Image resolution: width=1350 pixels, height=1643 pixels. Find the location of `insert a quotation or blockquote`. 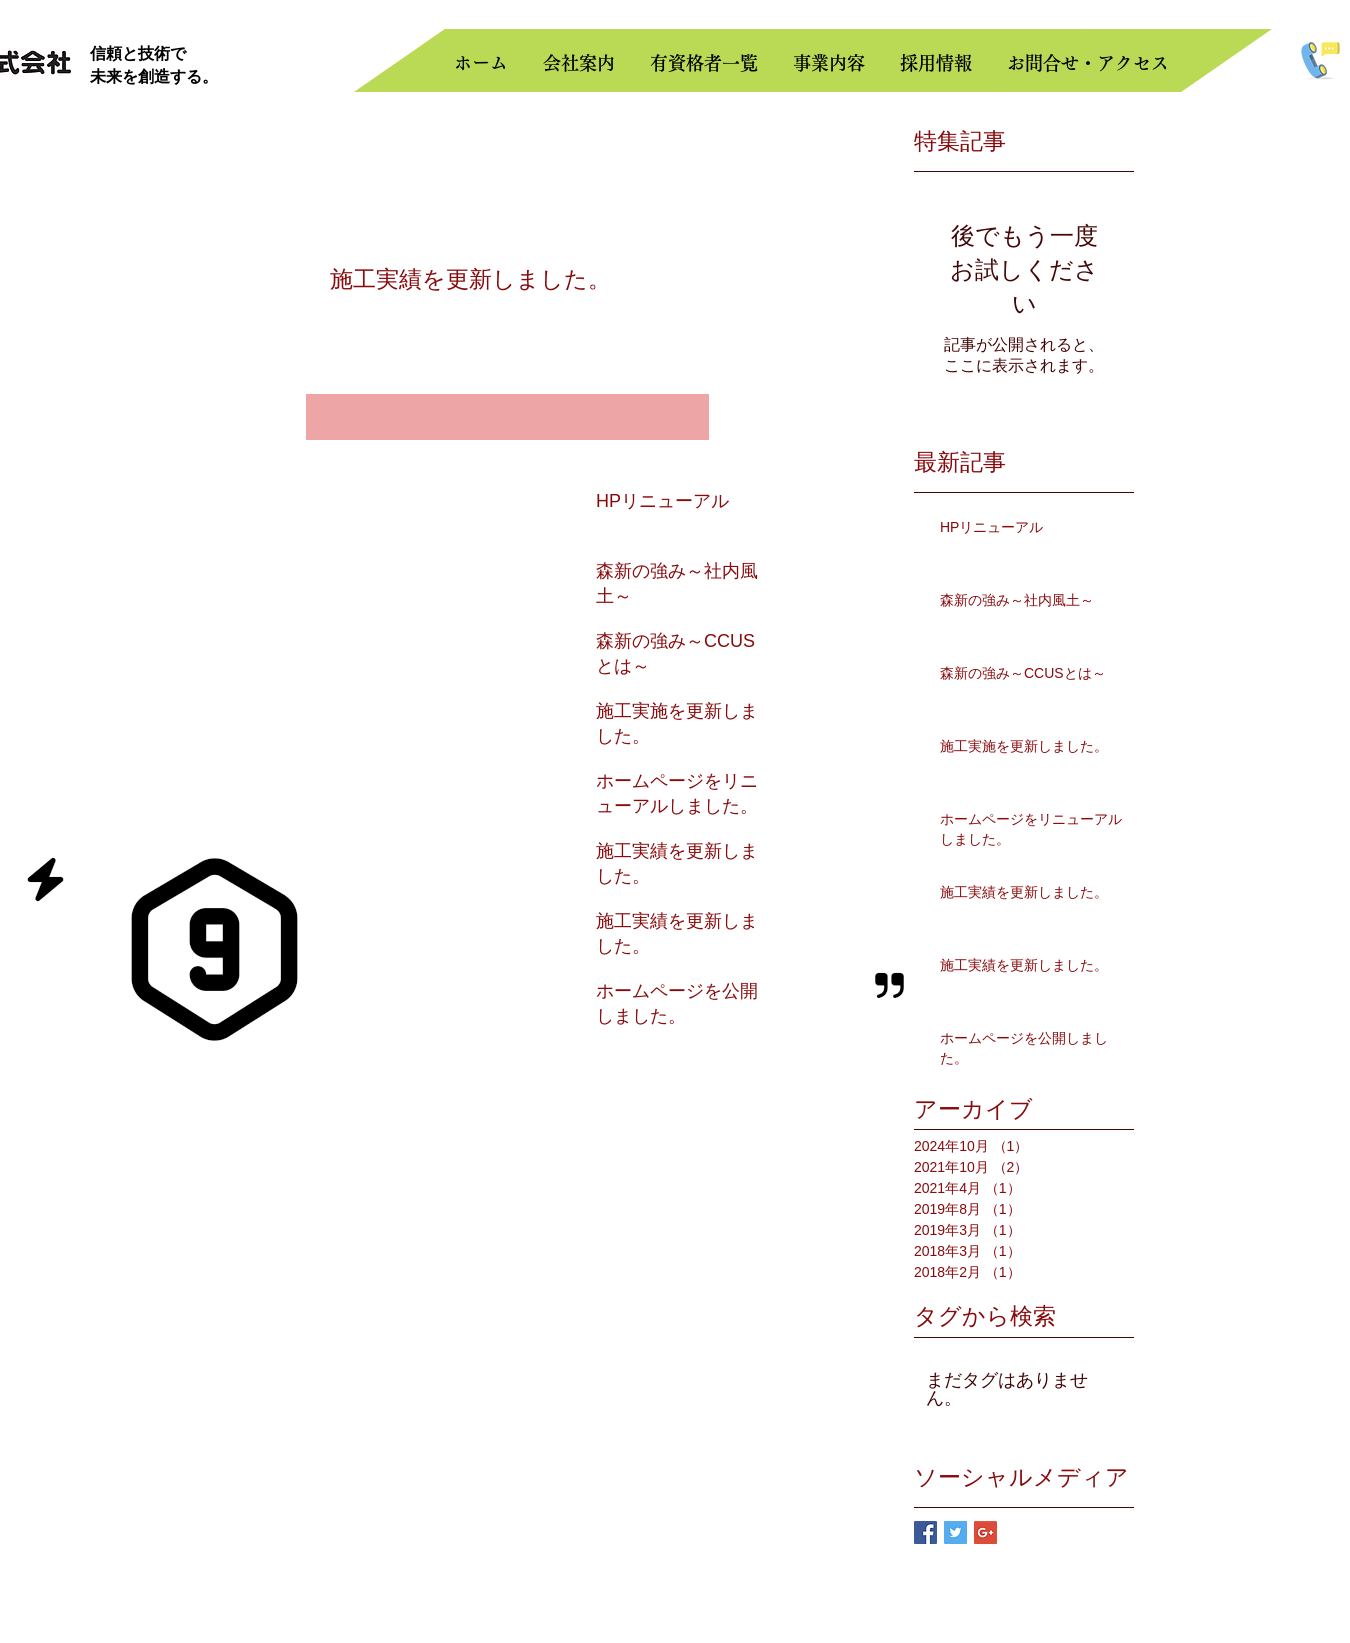

insert a quotation or blockquote is located at coordinates (889, 985).